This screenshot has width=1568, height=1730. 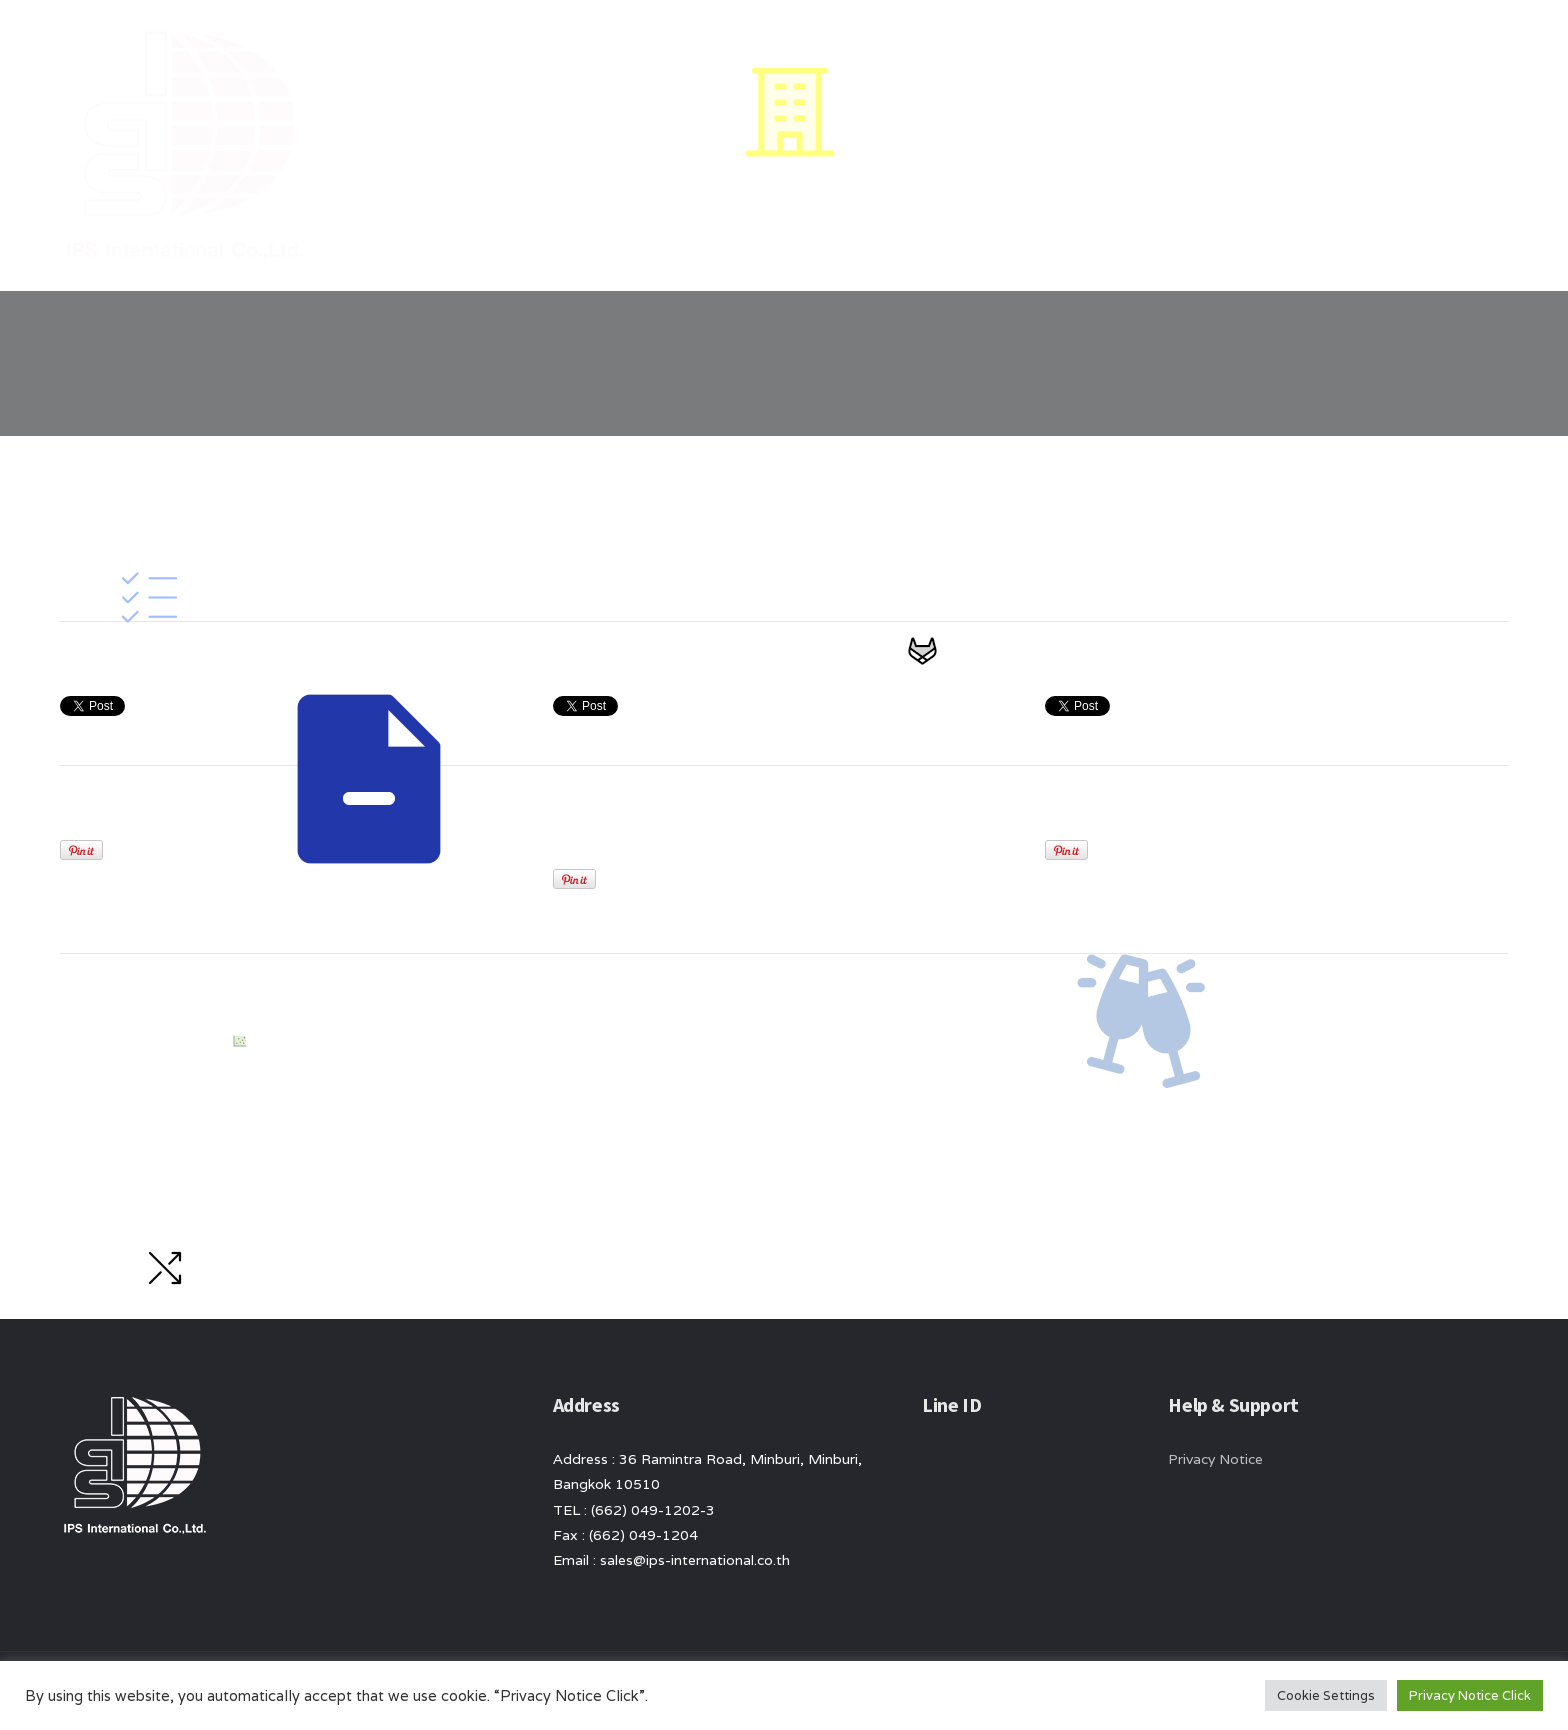 I want to click on open GitLab repository, so click(x=922, y=650).